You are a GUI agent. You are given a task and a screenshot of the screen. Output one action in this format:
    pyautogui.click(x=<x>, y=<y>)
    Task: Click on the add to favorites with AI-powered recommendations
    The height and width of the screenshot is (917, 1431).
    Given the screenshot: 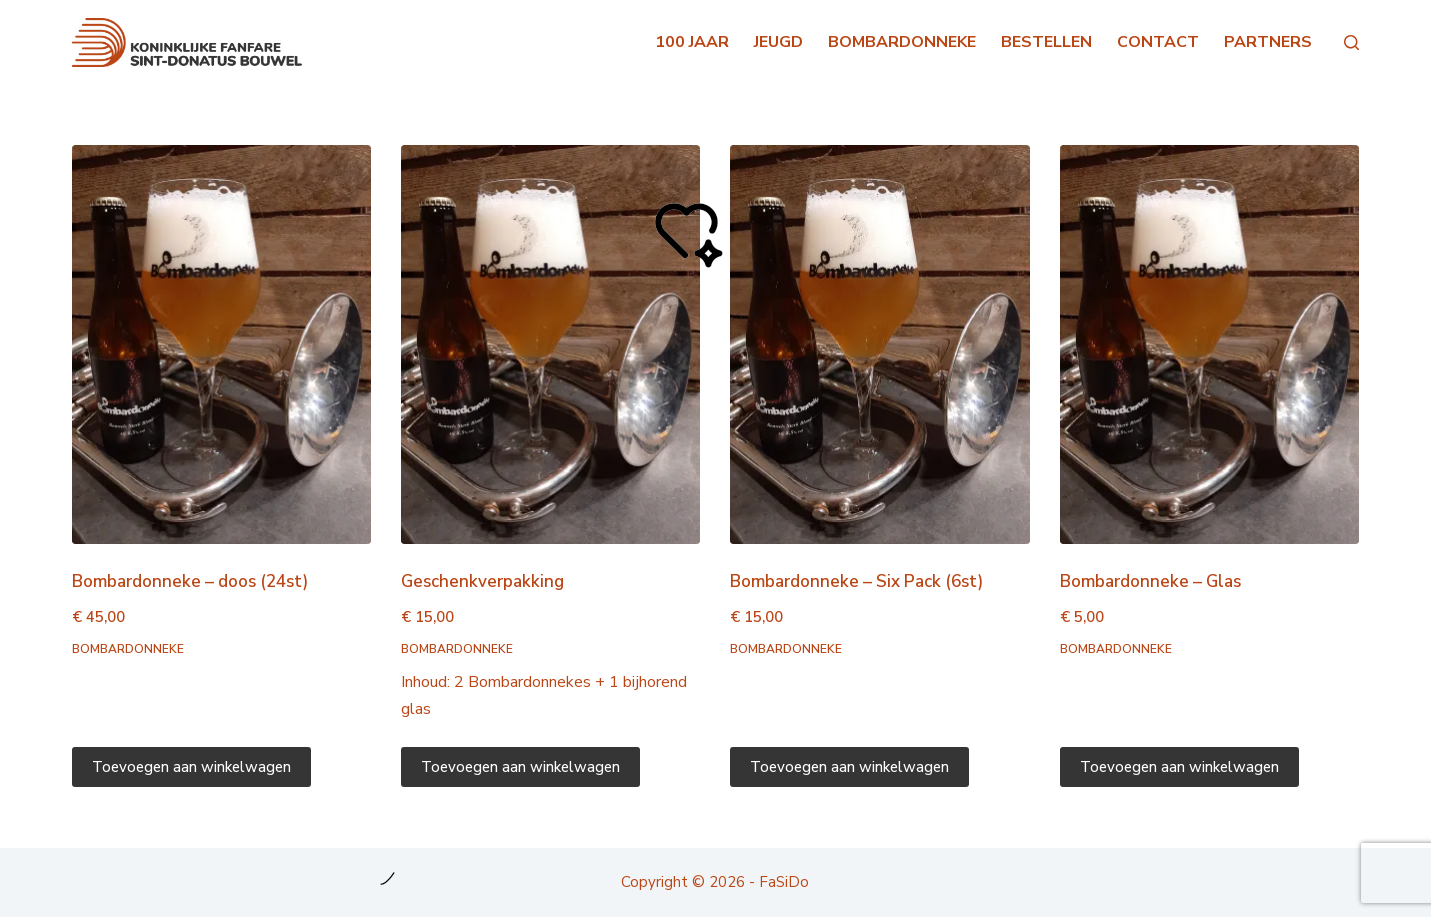 What is the action you would take?
    pyautogui.click(x=686, y=231)
    